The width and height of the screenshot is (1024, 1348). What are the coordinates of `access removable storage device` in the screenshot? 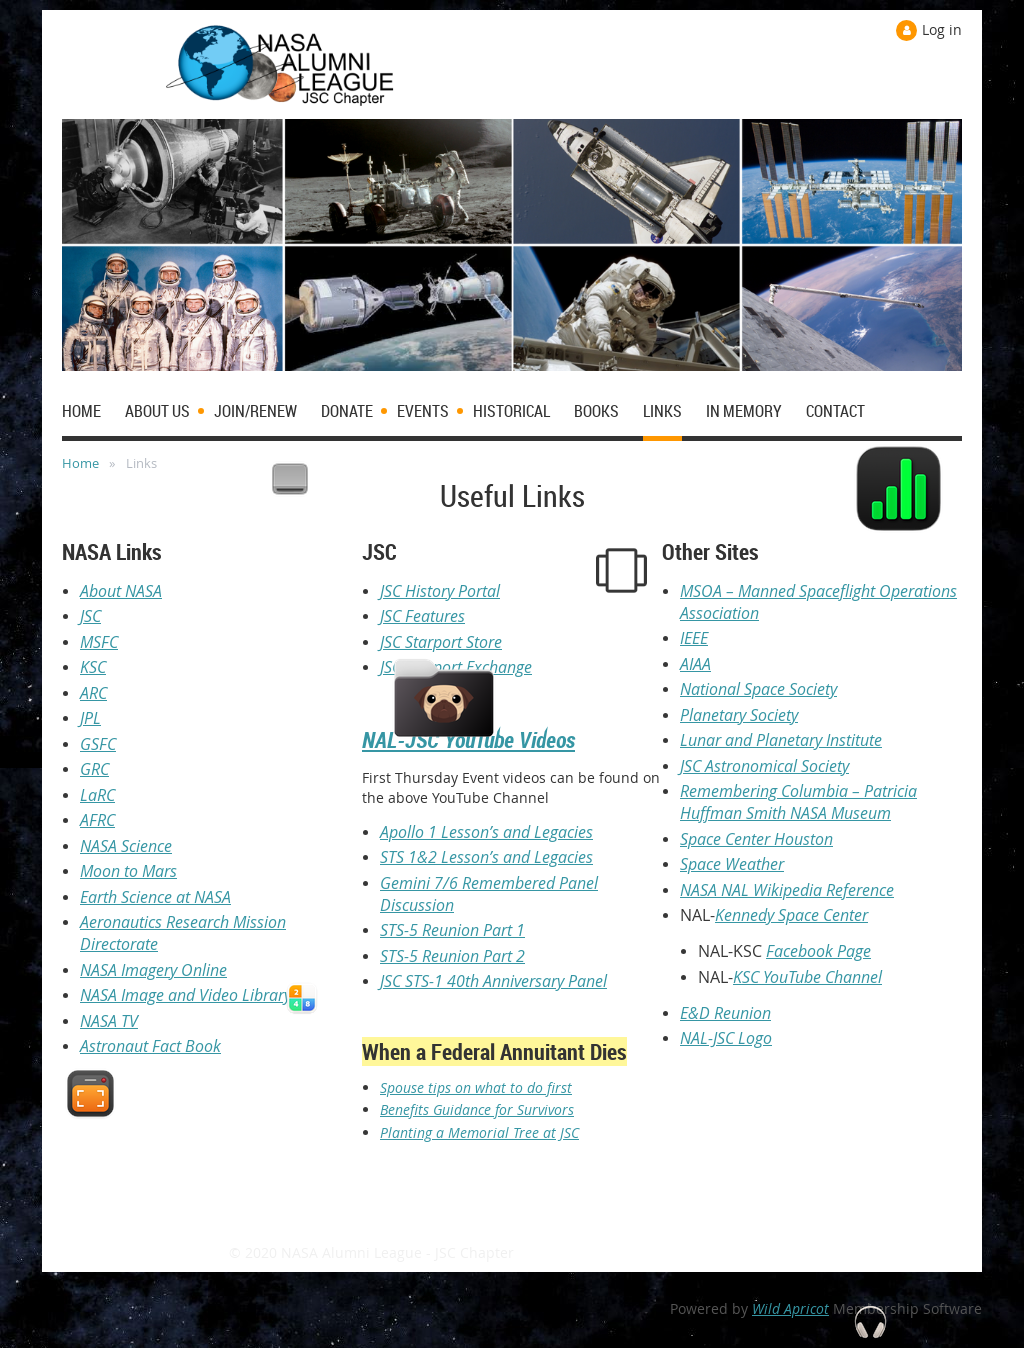 It's located at (290, 479).